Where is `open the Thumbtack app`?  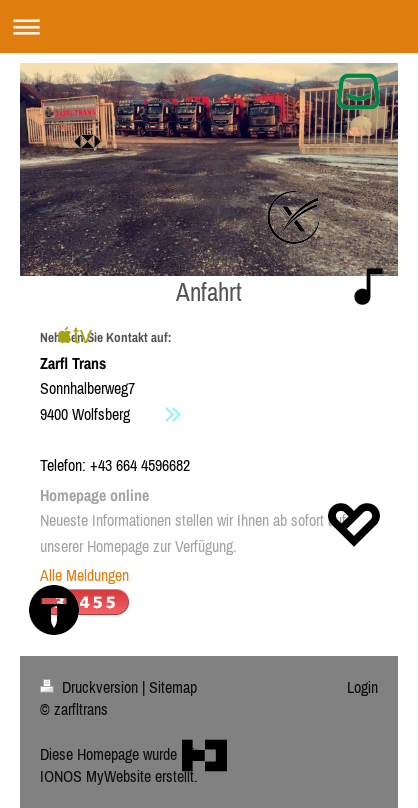
open the Thumbtack app is located at coordinates (54, 610).